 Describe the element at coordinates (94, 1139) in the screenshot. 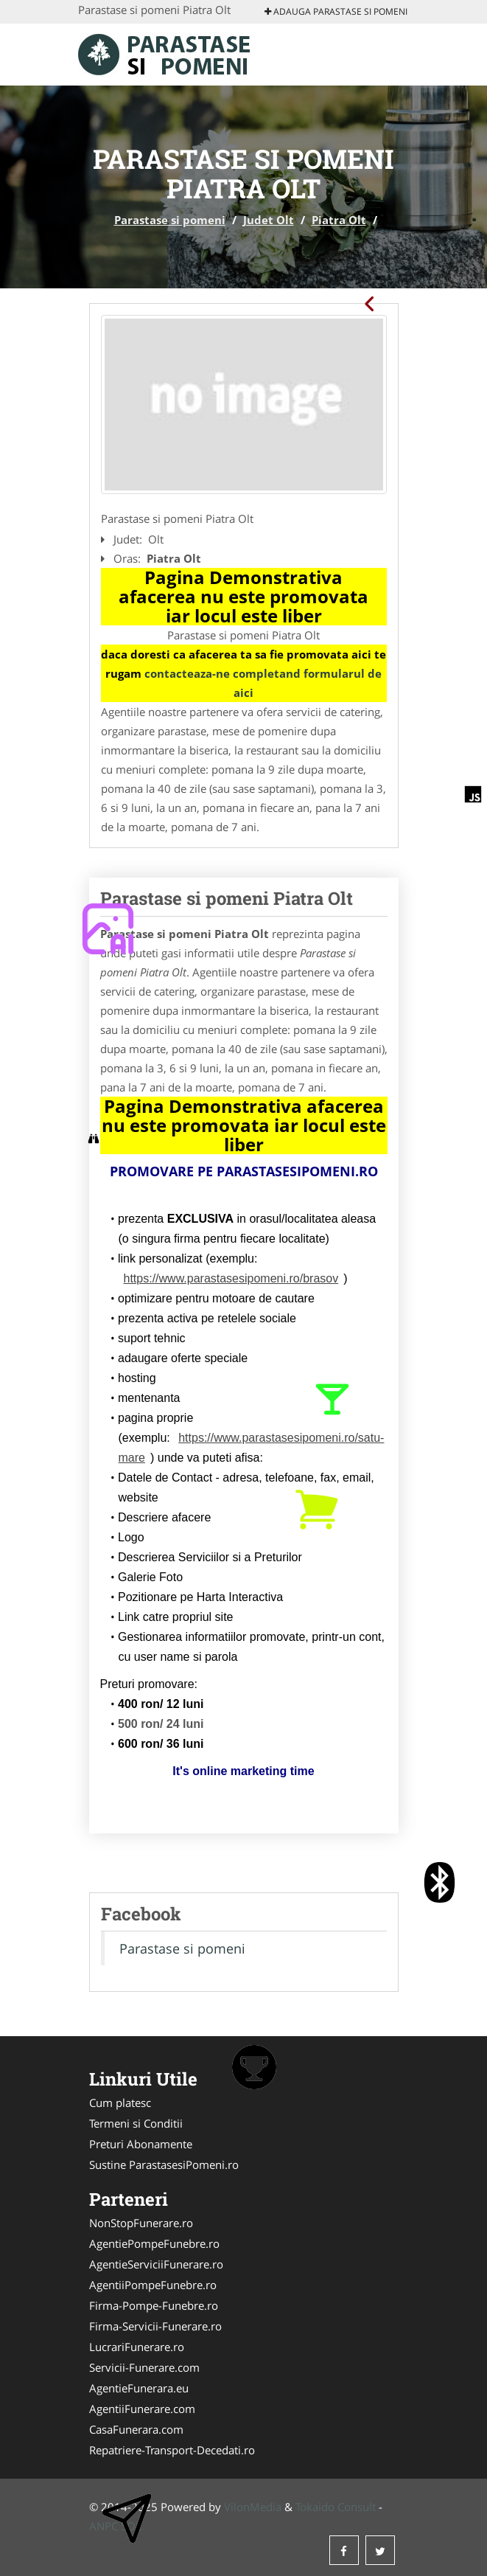

I see `search or explore content` at that location.